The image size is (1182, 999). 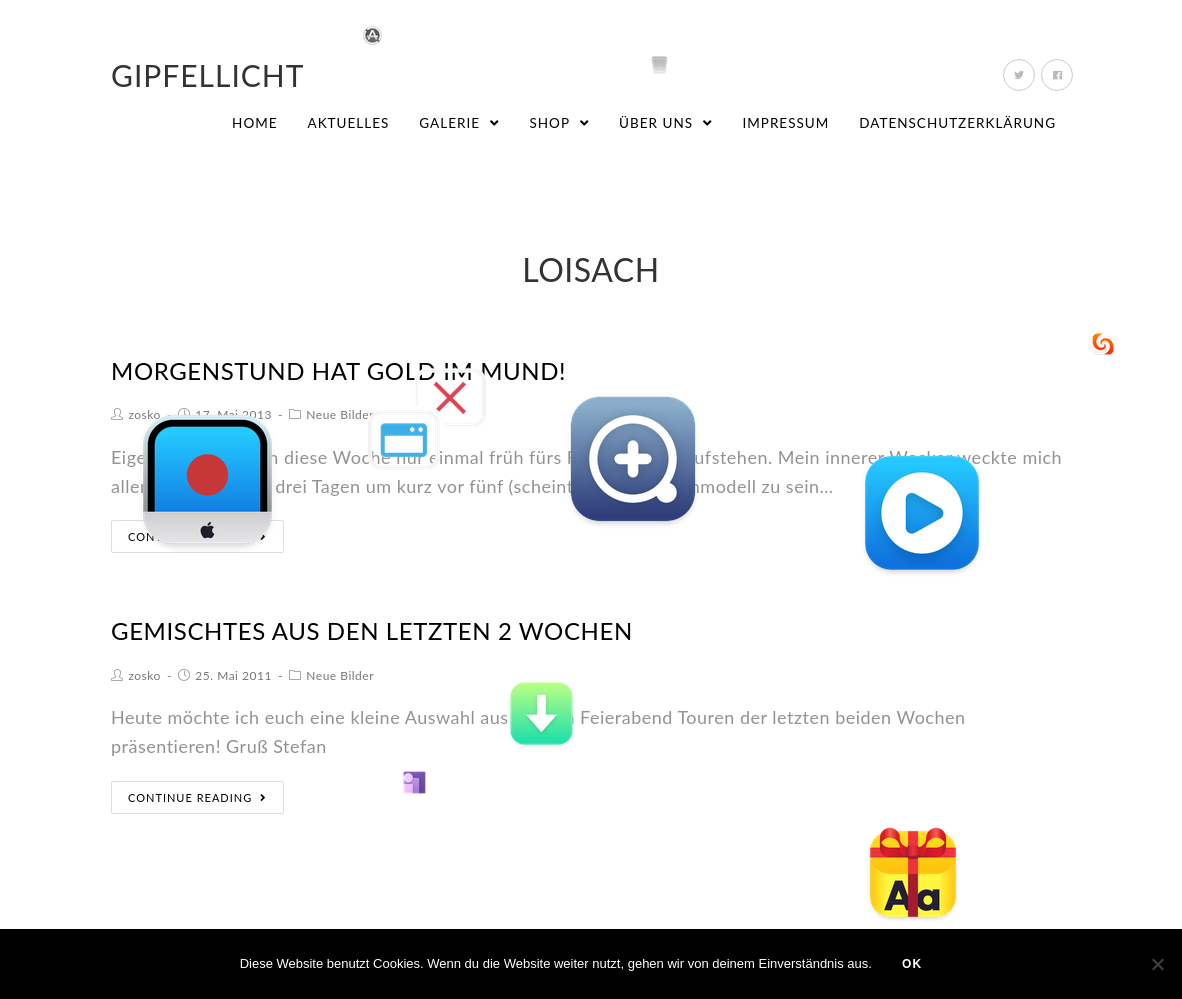 I want to click on open the CoreHR app, so click(x=414, y=782).